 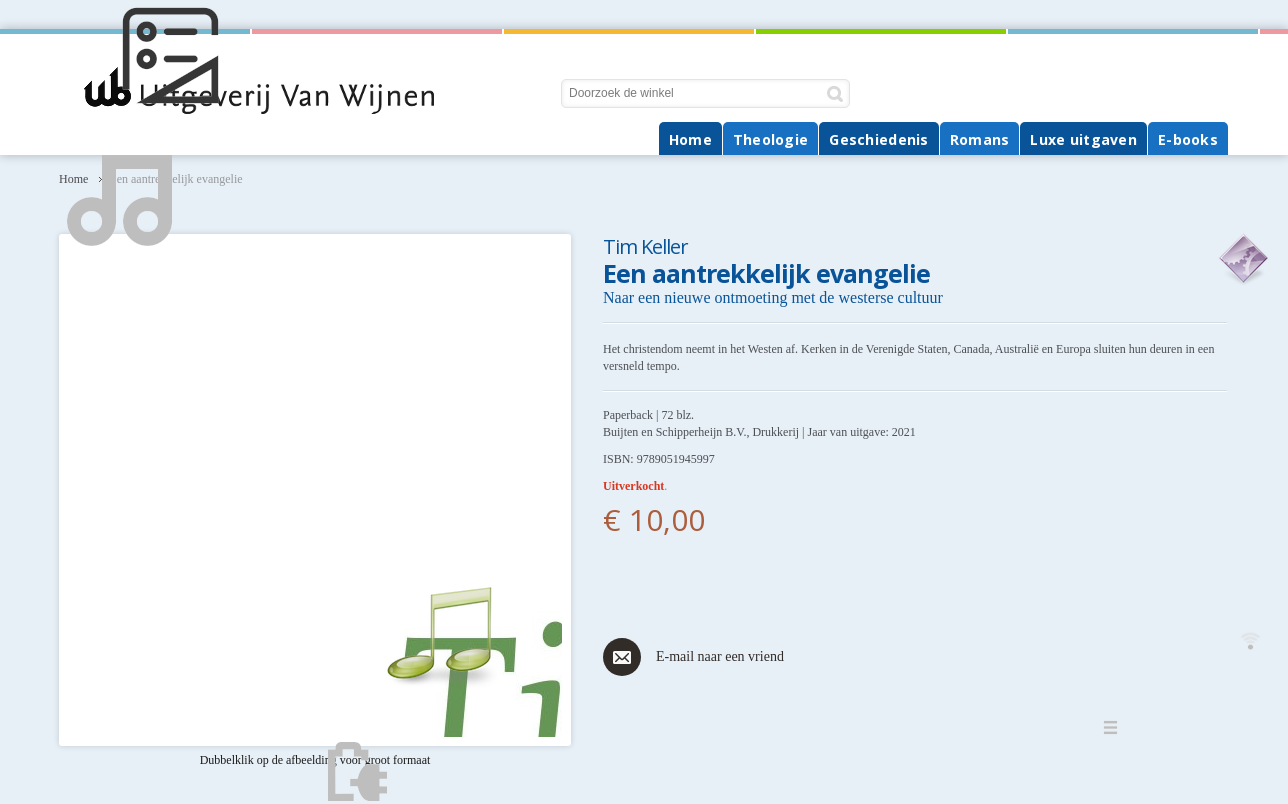 I want to click on indicates weak wireless network signal strength, so click(x=1250, y=640).